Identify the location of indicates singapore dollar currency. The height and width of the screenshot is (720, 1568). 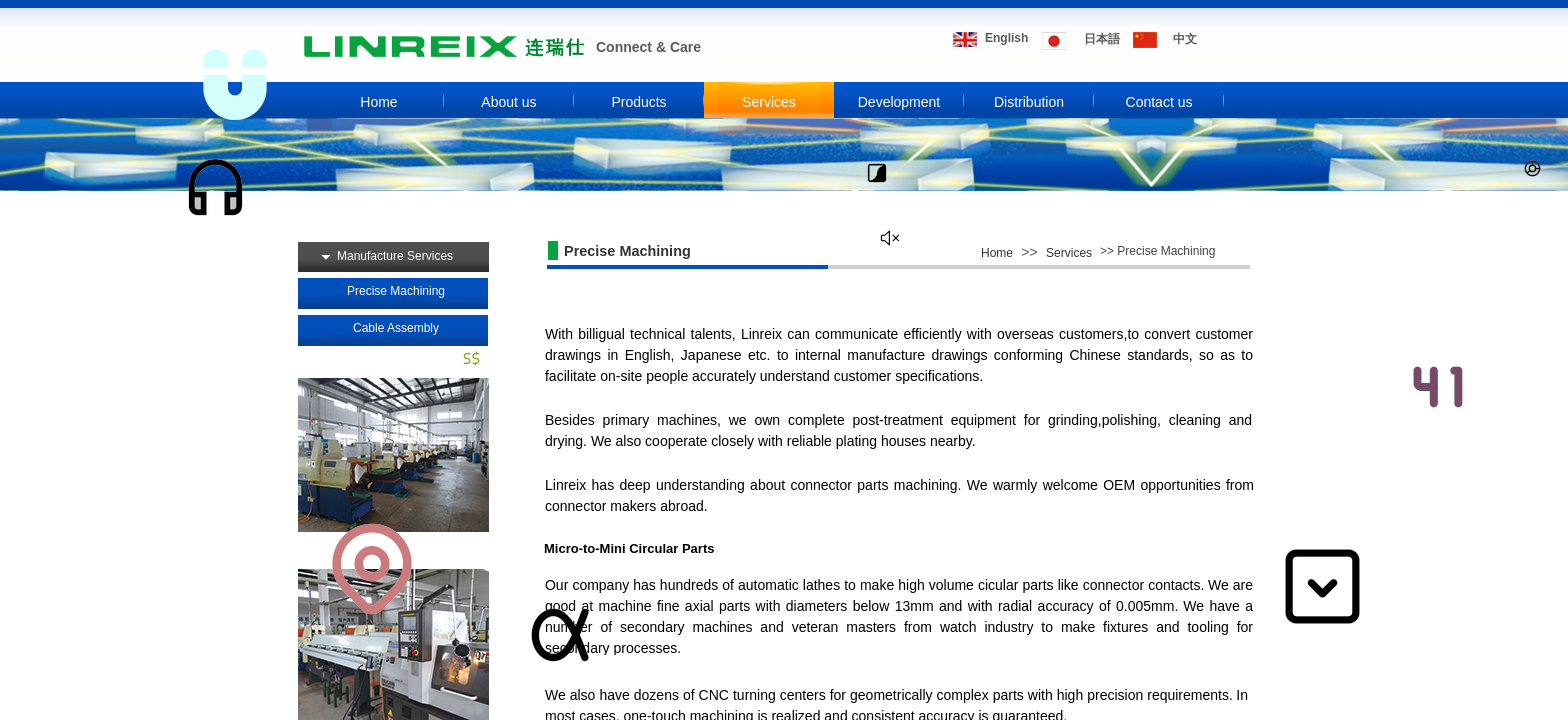
(471, 358).